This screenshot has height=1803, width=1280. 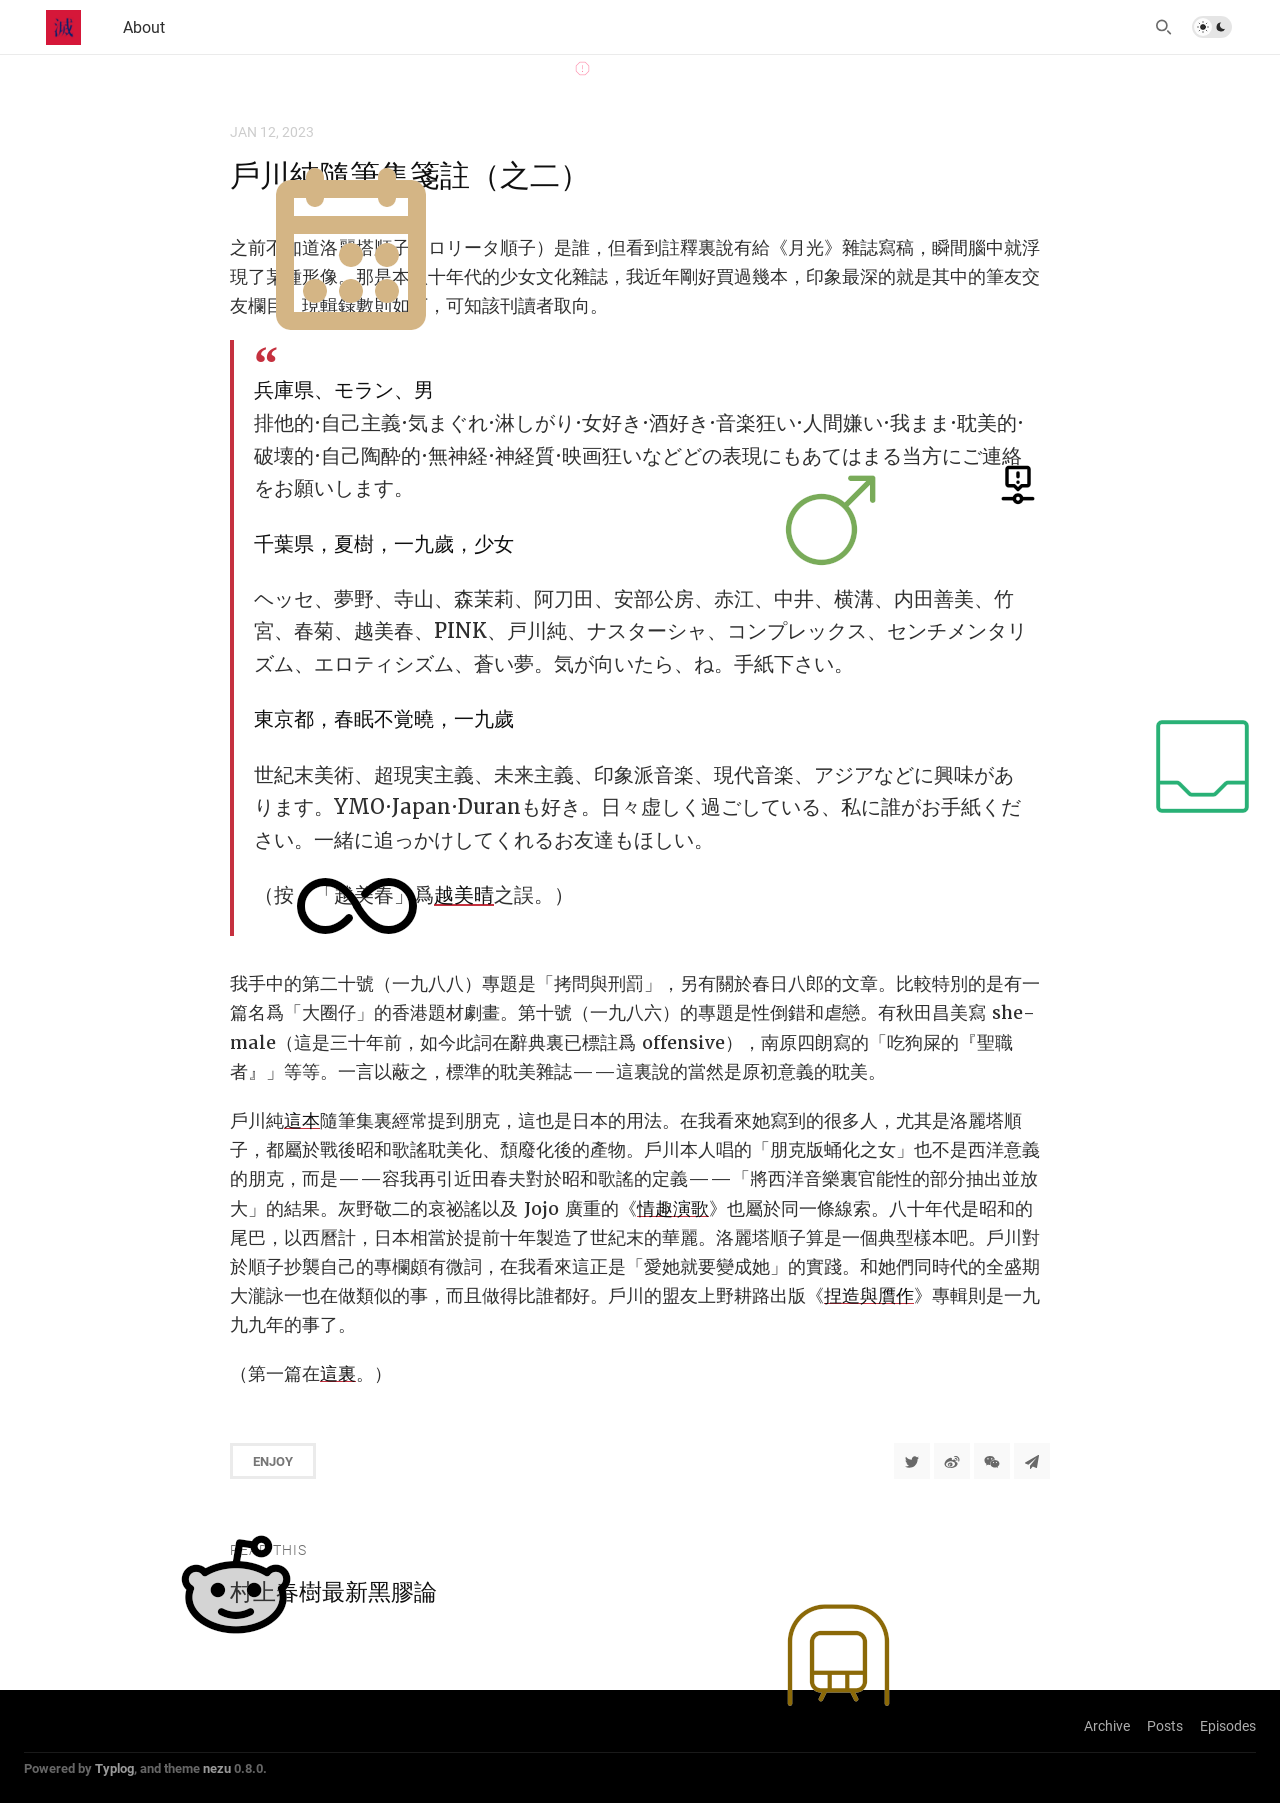 What do you see at coordinates (351, 255) in the screenshot?
I see `view calendar with scheduled events` at bounding box center [351, 255].